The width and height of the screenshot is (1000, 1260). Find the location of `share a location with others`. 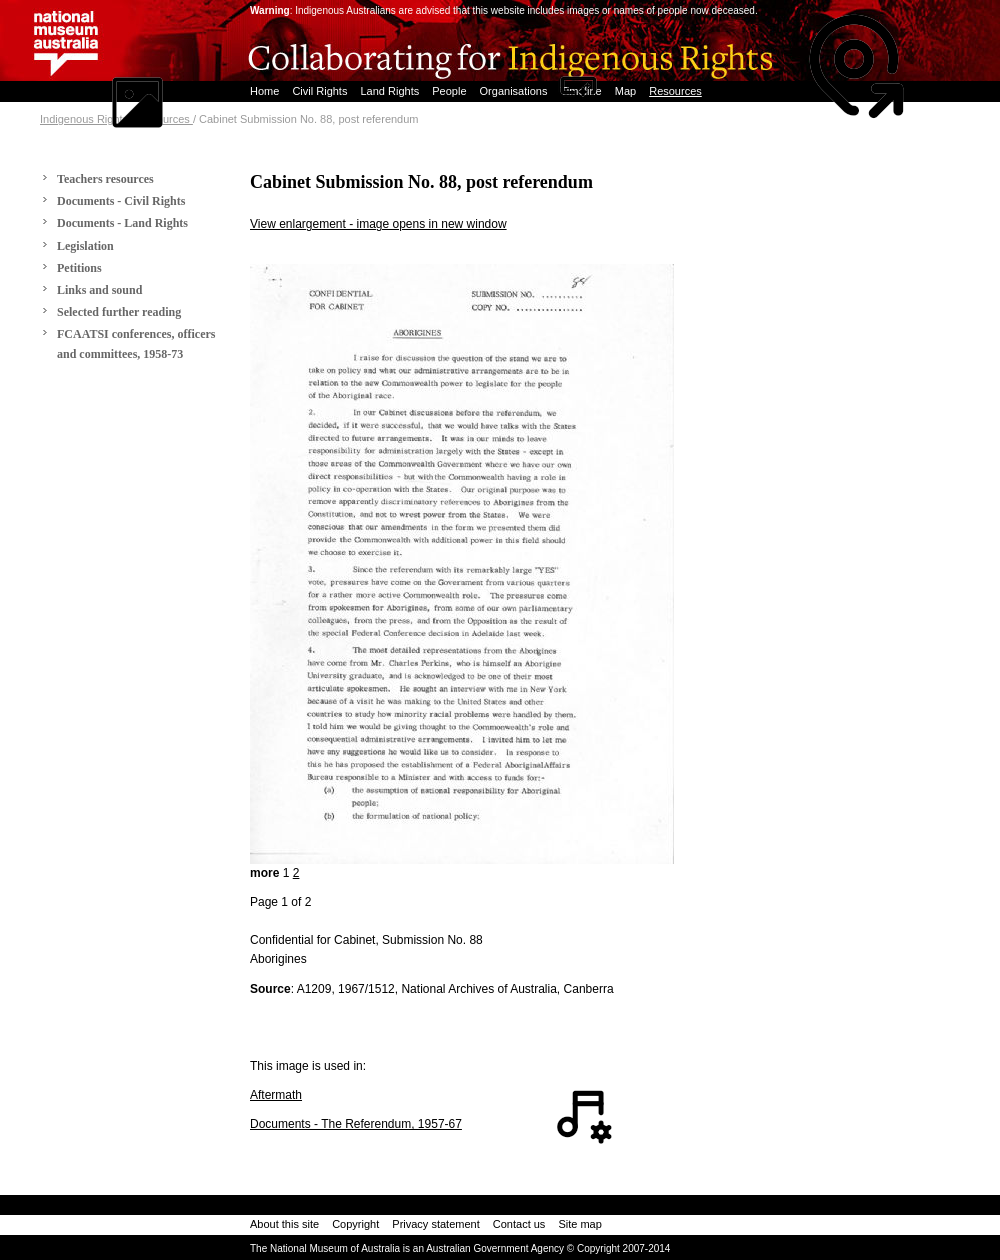

share a location with others is located at coordinates (854, 64).